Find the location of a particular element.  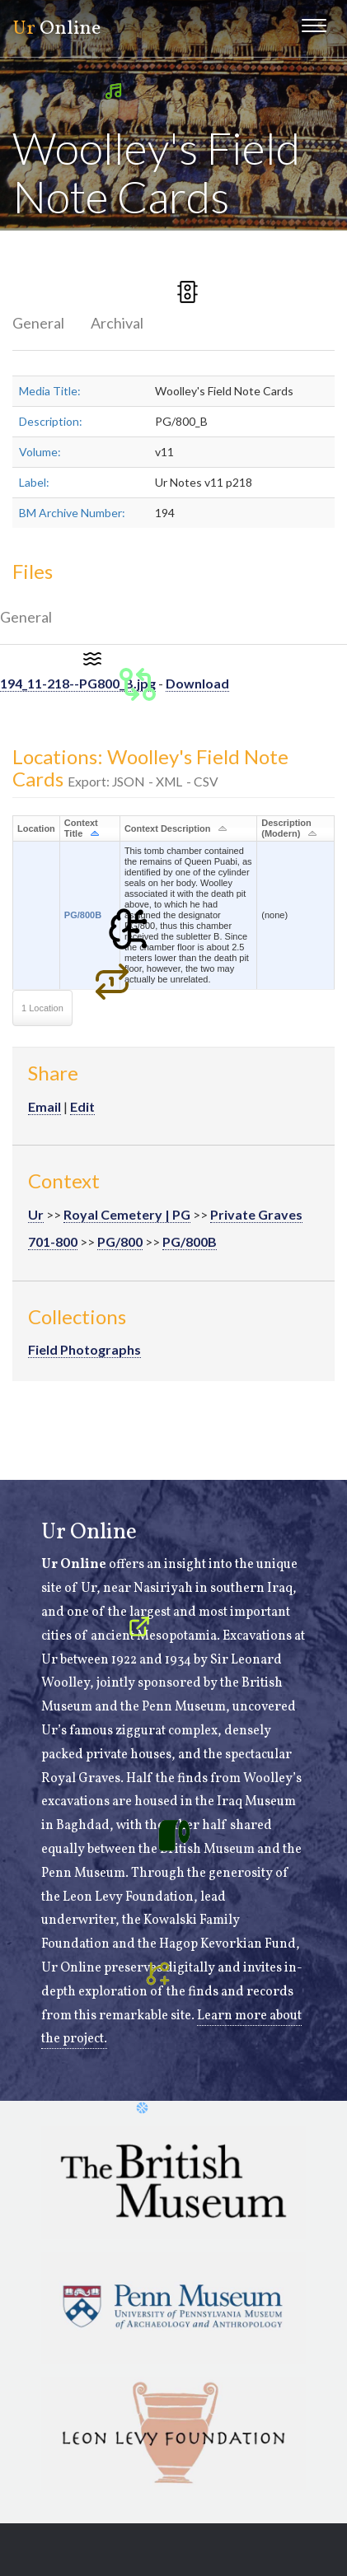

compare branches in version control is located at coordinates (138, 684).